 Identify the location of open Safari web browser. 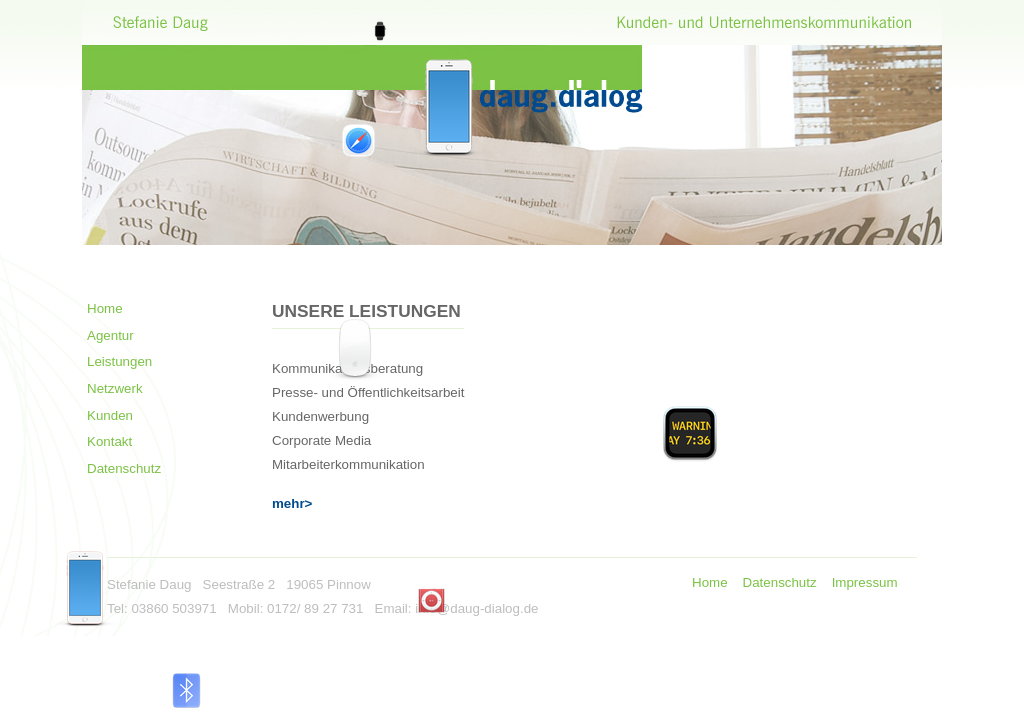
(358, 140).